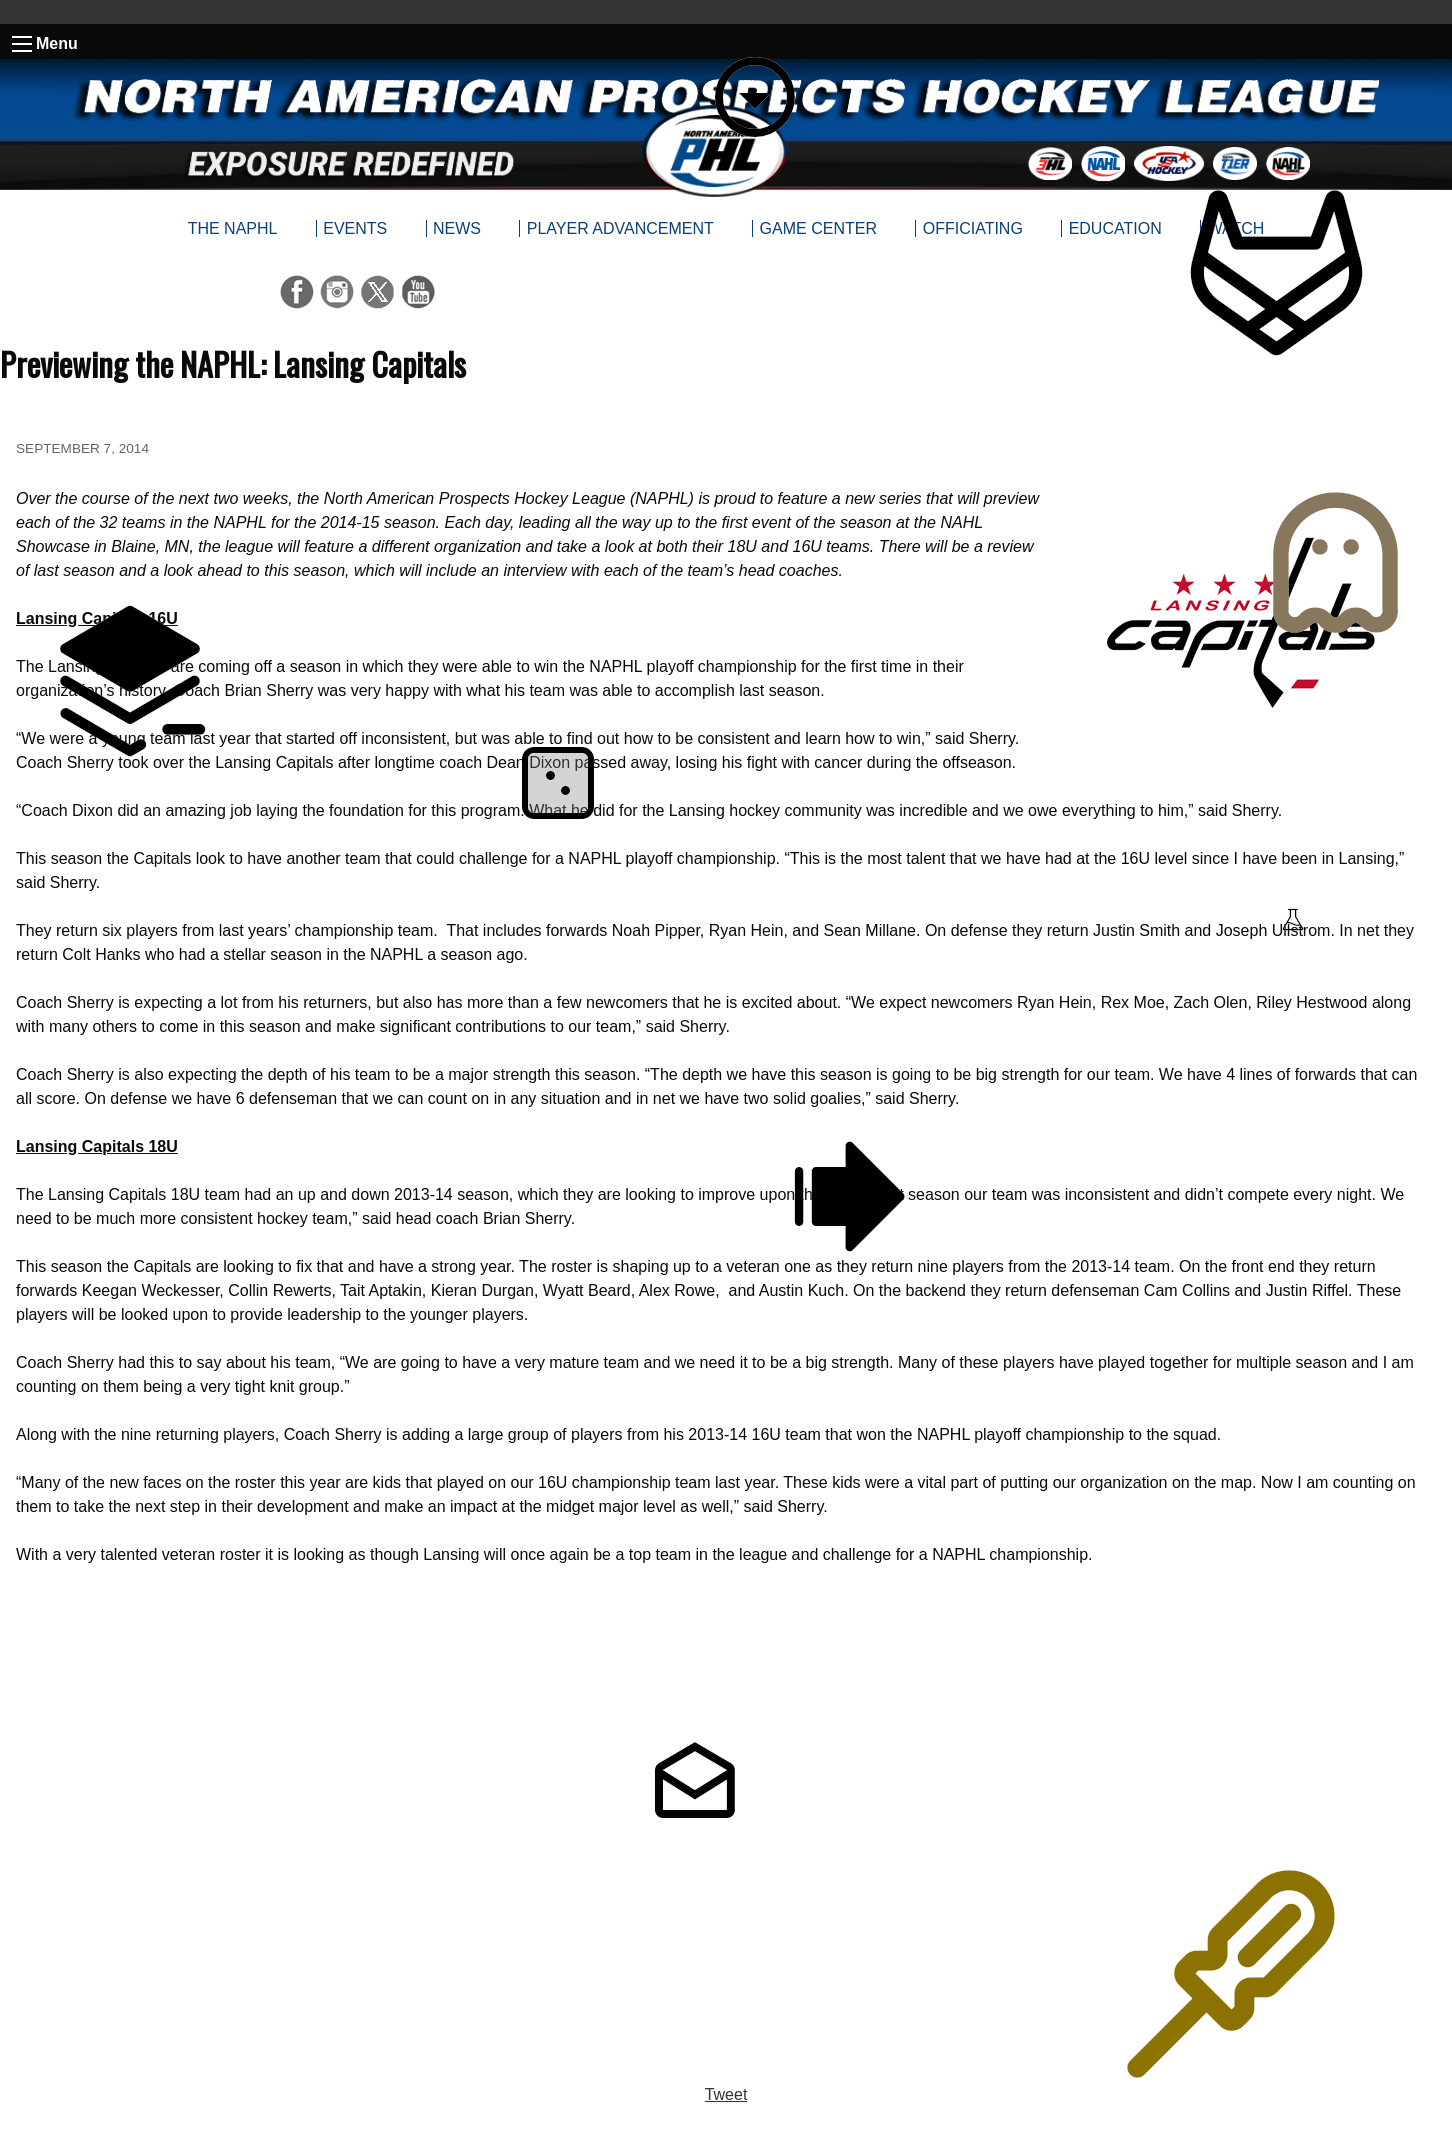  I want to click on view draft messages, so click(695, 1786).